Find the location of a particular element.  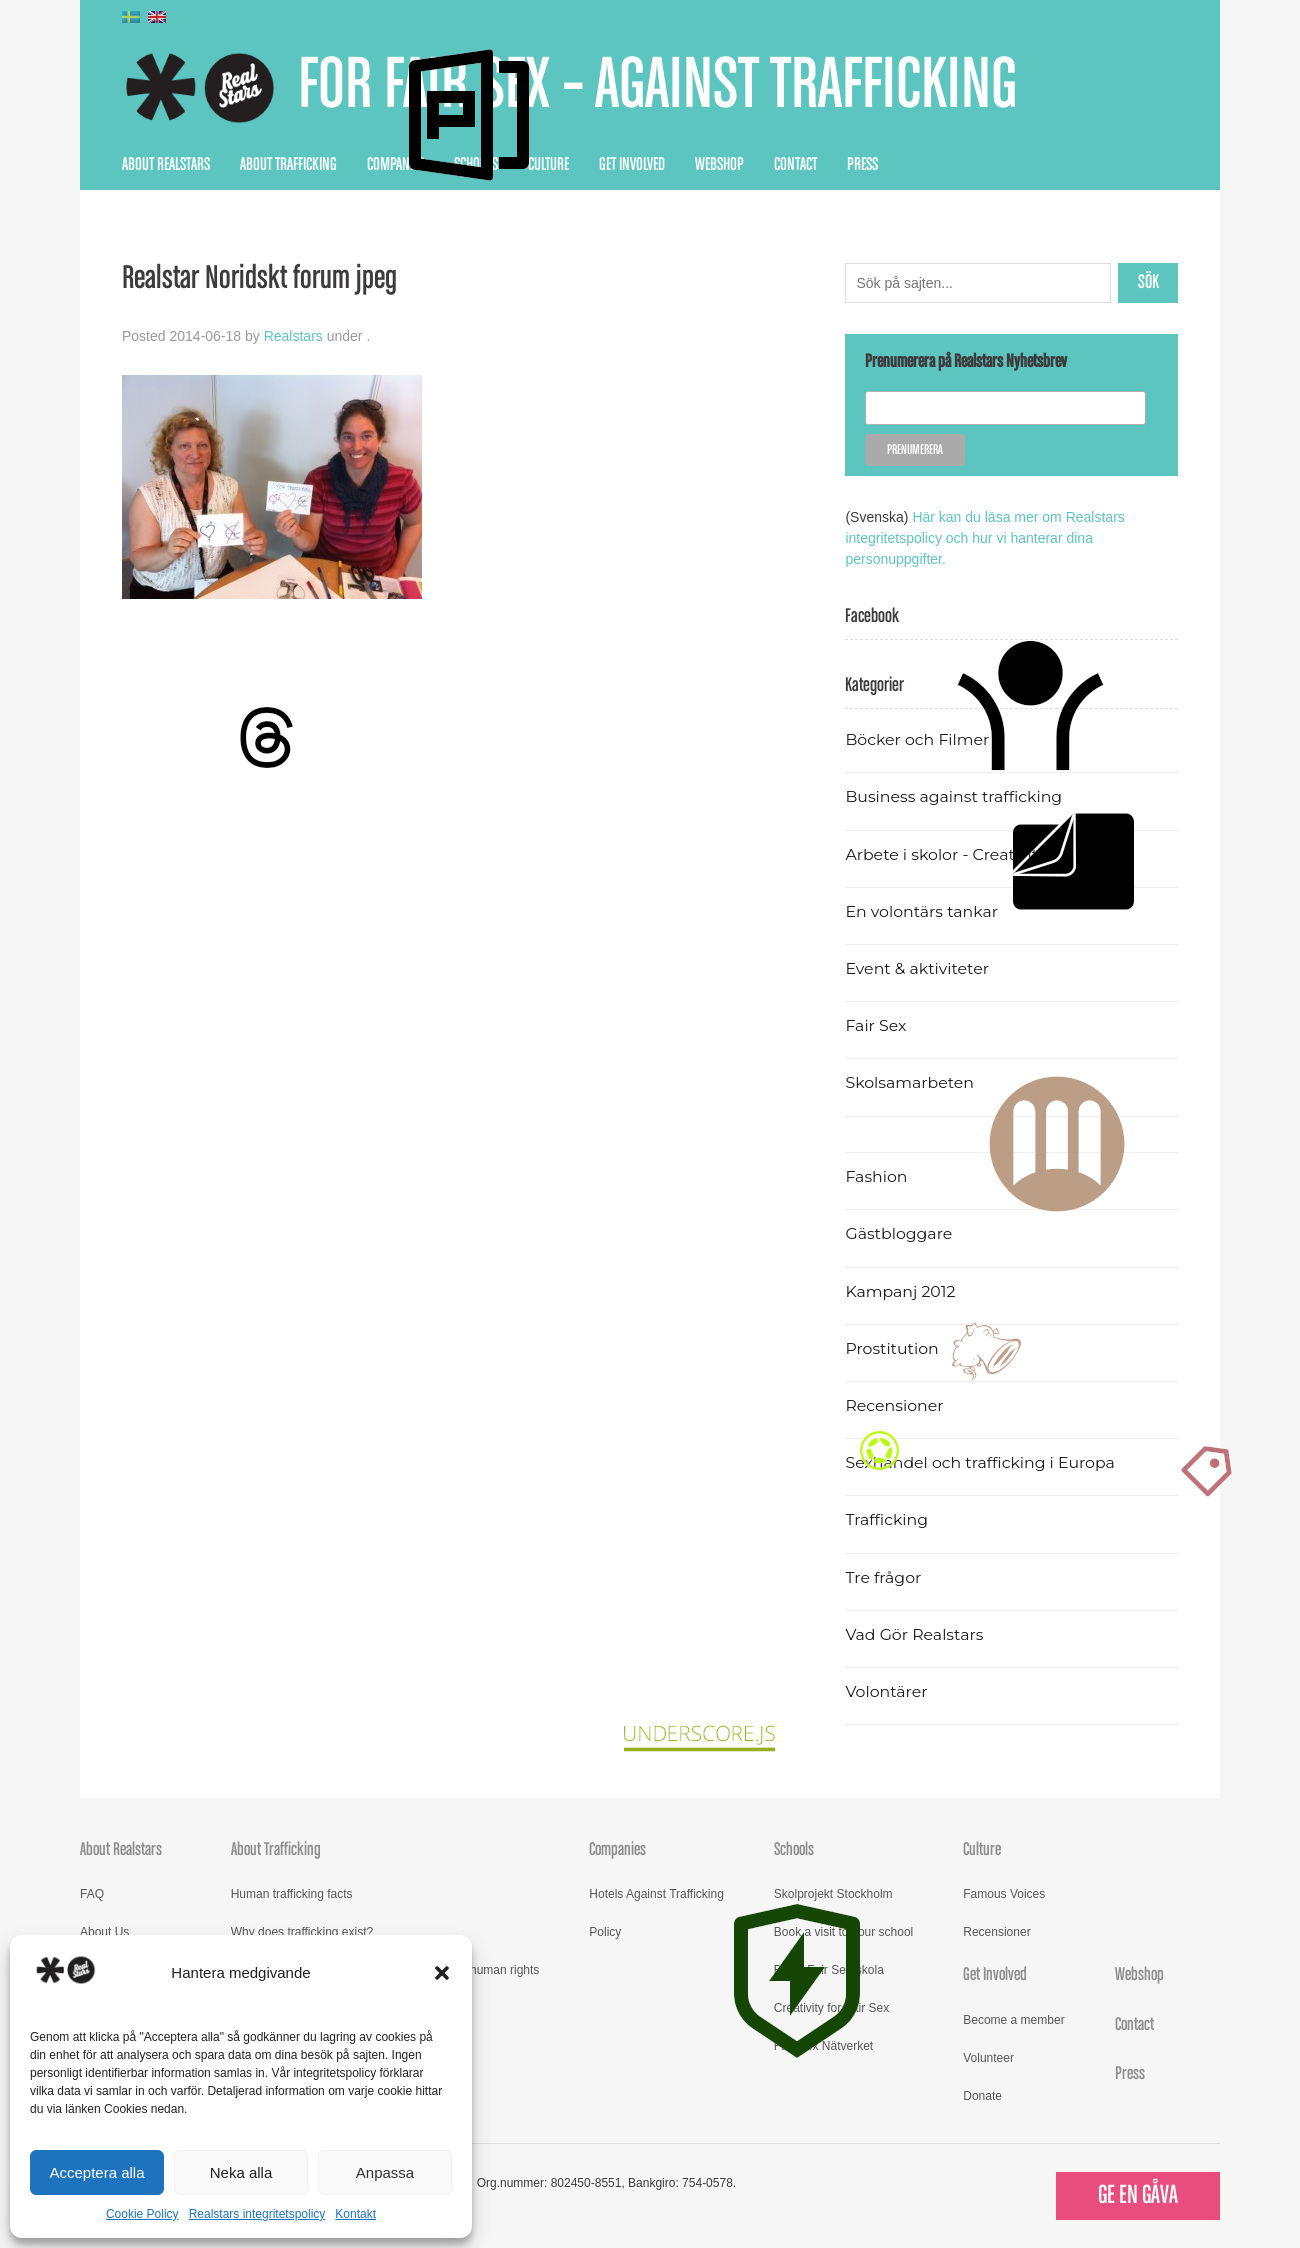

mizuni brand logo is located at coordinates (1057, 1144).